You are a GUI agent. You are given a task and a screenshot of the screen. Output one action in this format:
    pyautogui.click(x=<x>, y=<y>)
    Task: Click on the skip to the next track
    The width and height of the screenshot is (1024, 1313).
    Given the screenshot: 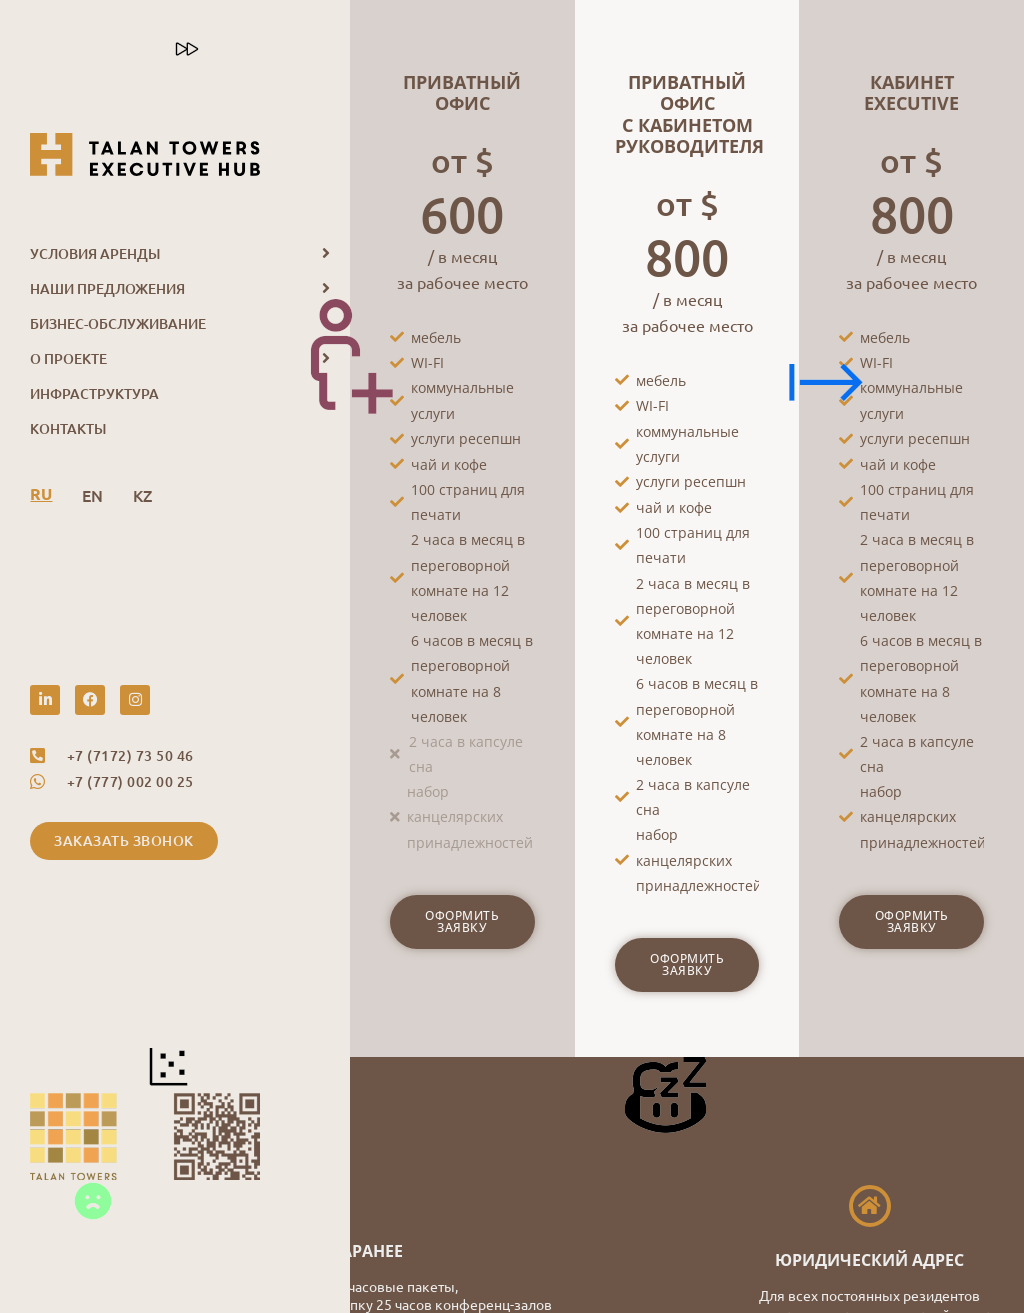 What is the action you would take?
    pyautogui.click(x=187, y=49)
    